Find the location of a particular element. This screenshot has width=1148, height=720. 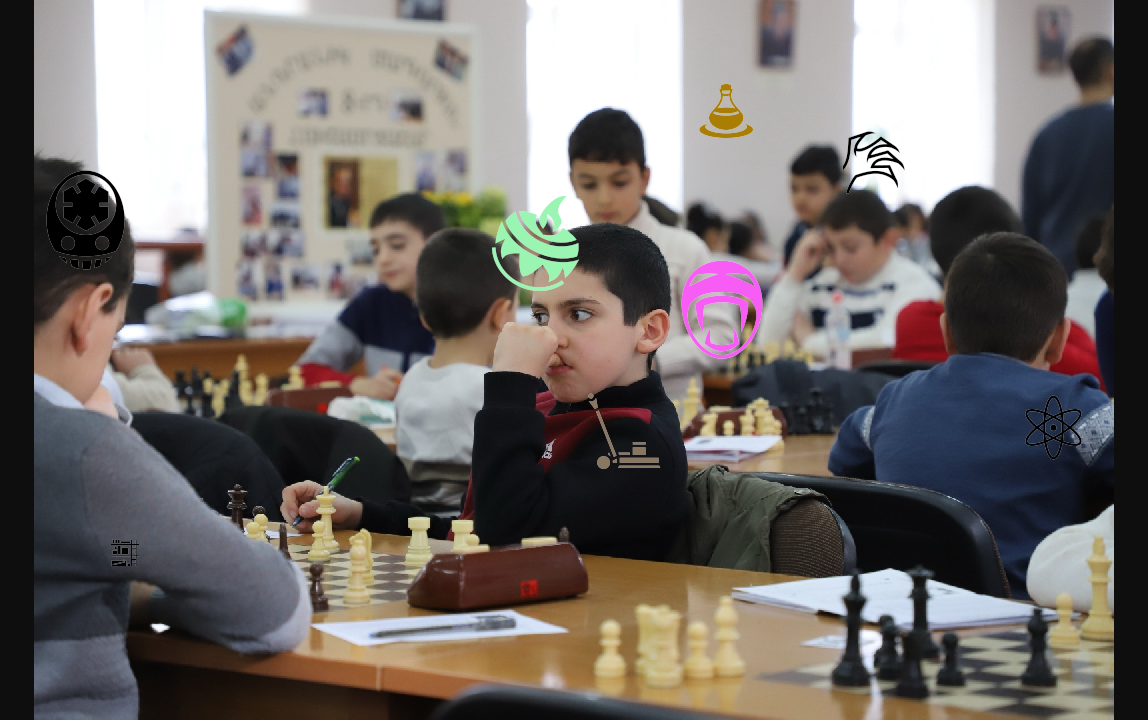

activate shadow grasp ability is located at coordinates (873, 162).